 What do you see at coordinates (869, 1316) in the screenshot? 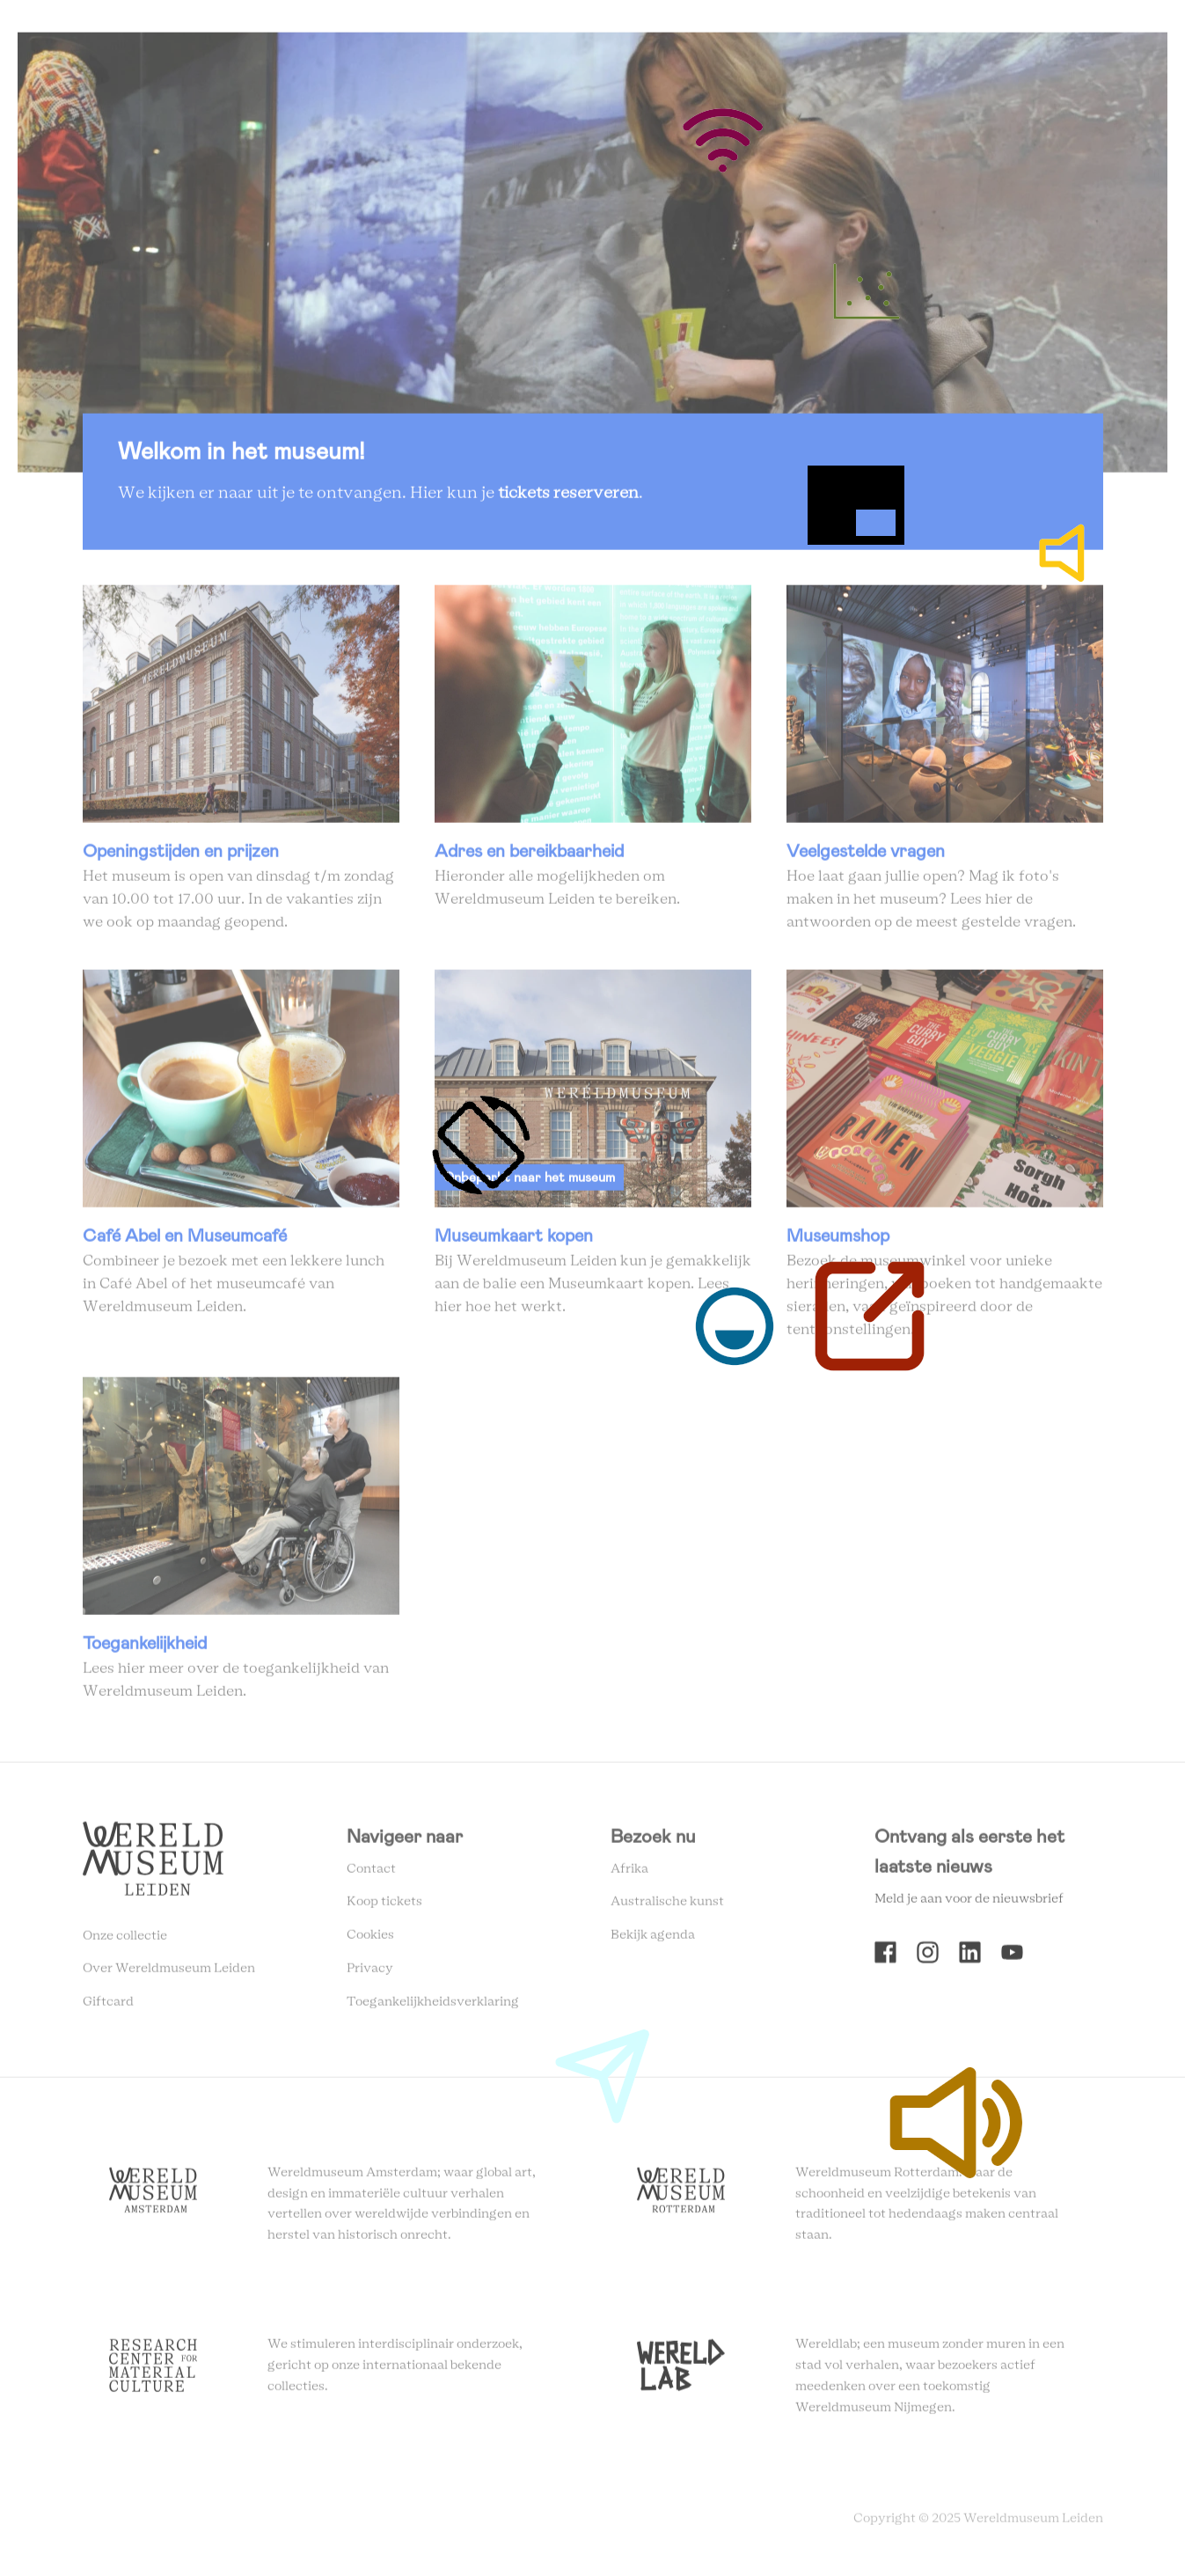
I see `open link in a new tab or window` at bounding box center [869, 1316].